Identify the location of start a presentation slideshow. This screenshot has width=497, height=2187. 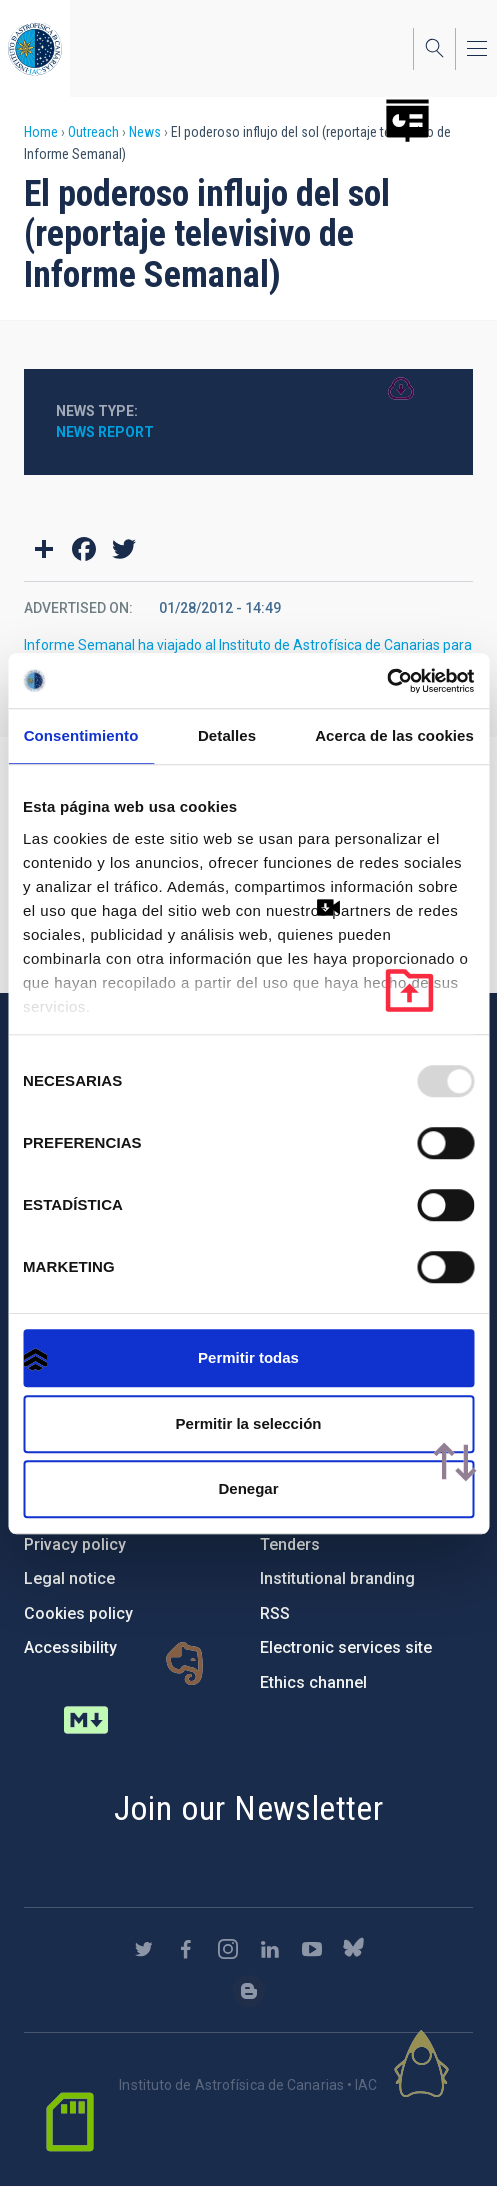
(407, 118).